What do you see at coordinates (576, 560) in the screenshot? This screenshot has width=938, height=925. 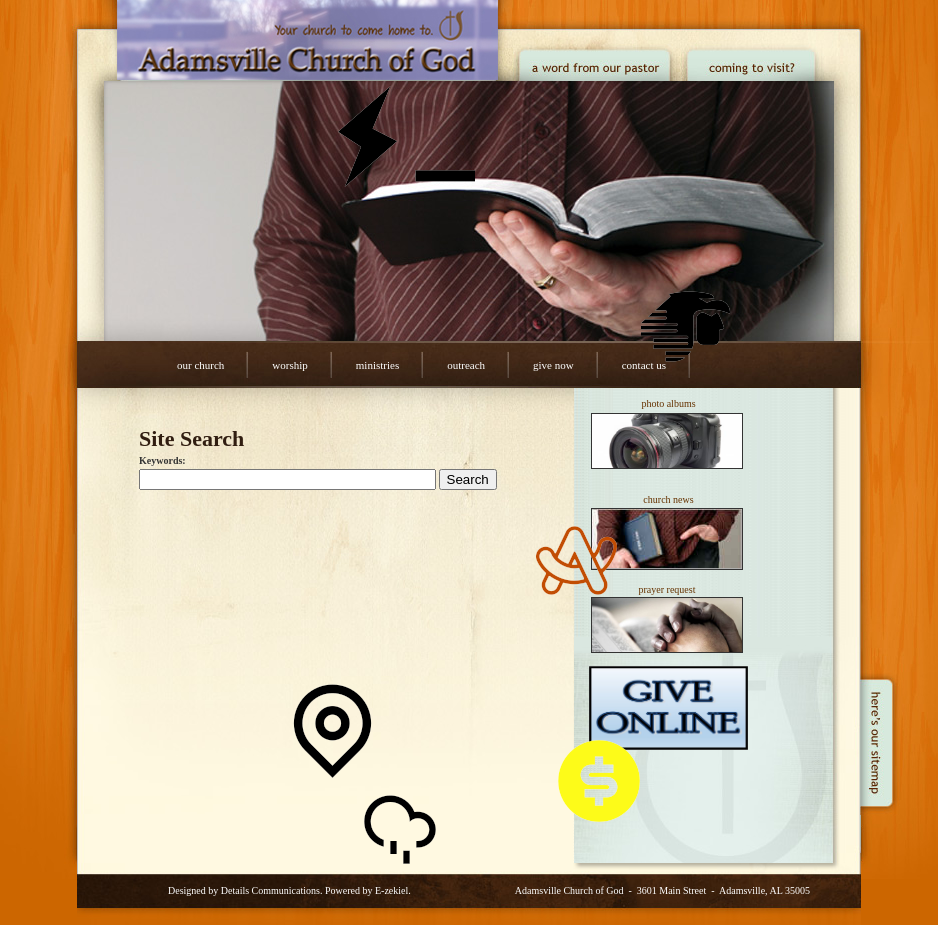 I see `open the Arc browser` at bounding box center [576, 560].